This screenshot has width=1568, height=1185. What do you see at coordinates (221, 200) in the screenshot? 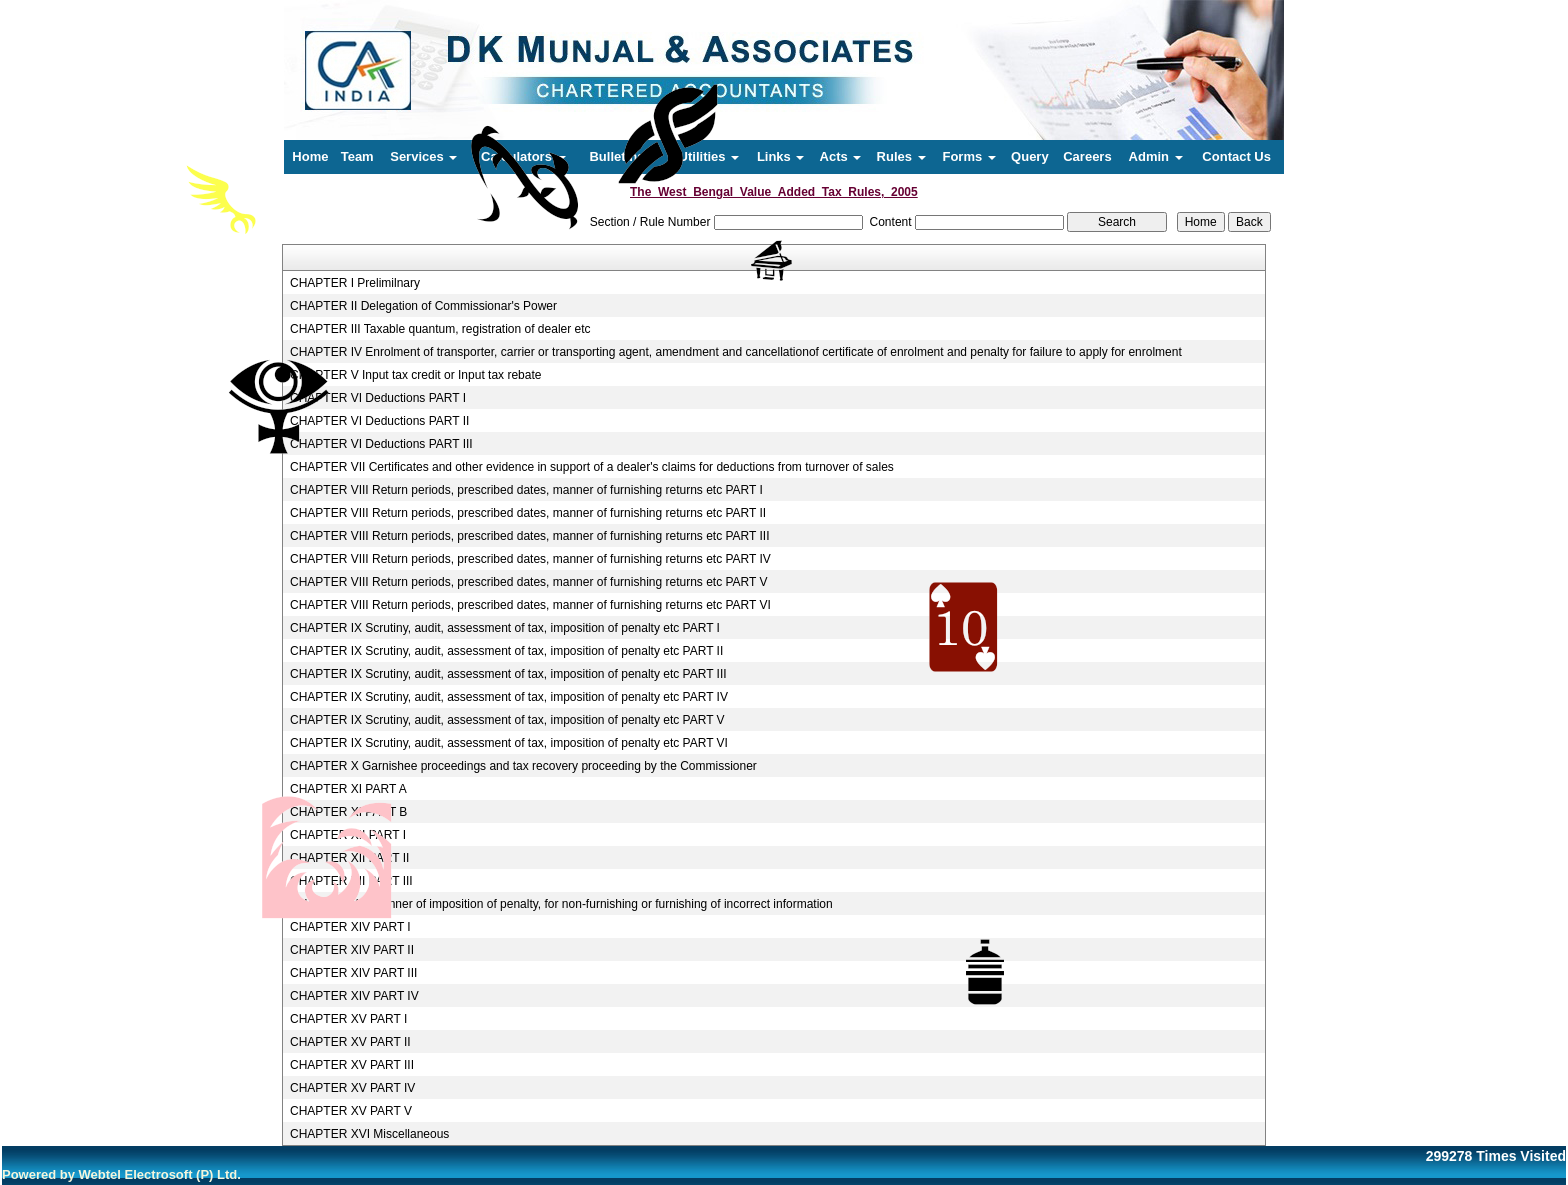
I see `speed boost or agility power-up` at bounding box center [221, 200].